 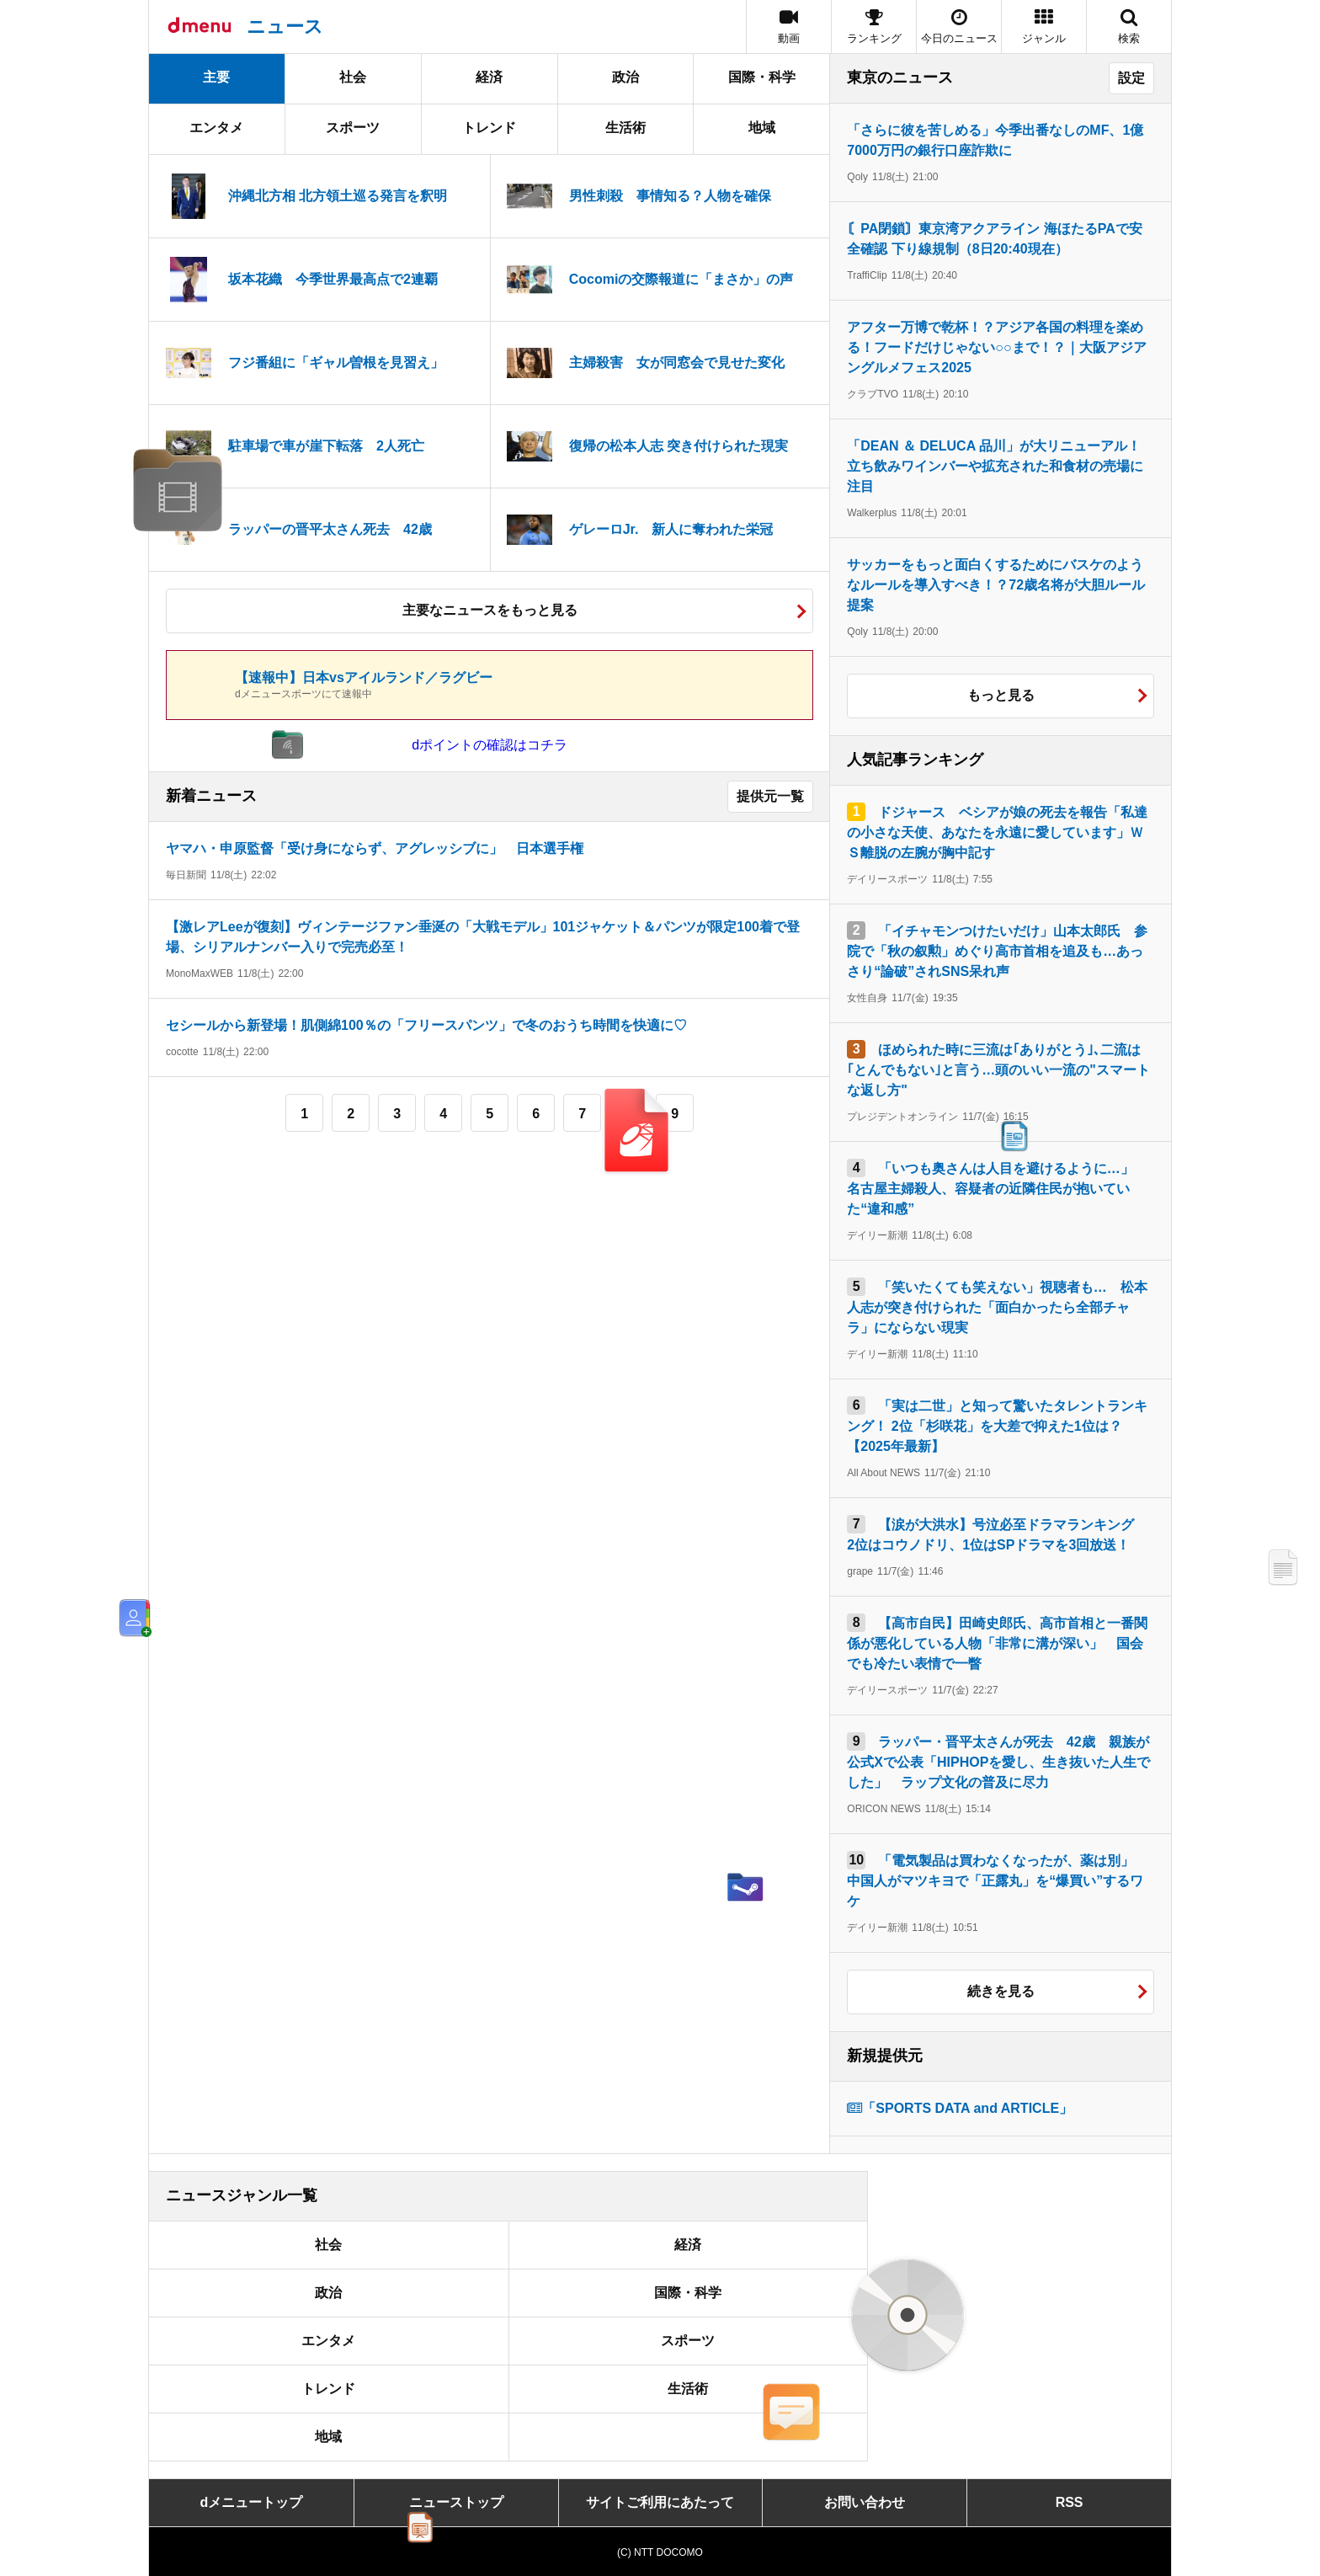 I want to click on open insync cloud sync folder, so click(x=287, y=744).